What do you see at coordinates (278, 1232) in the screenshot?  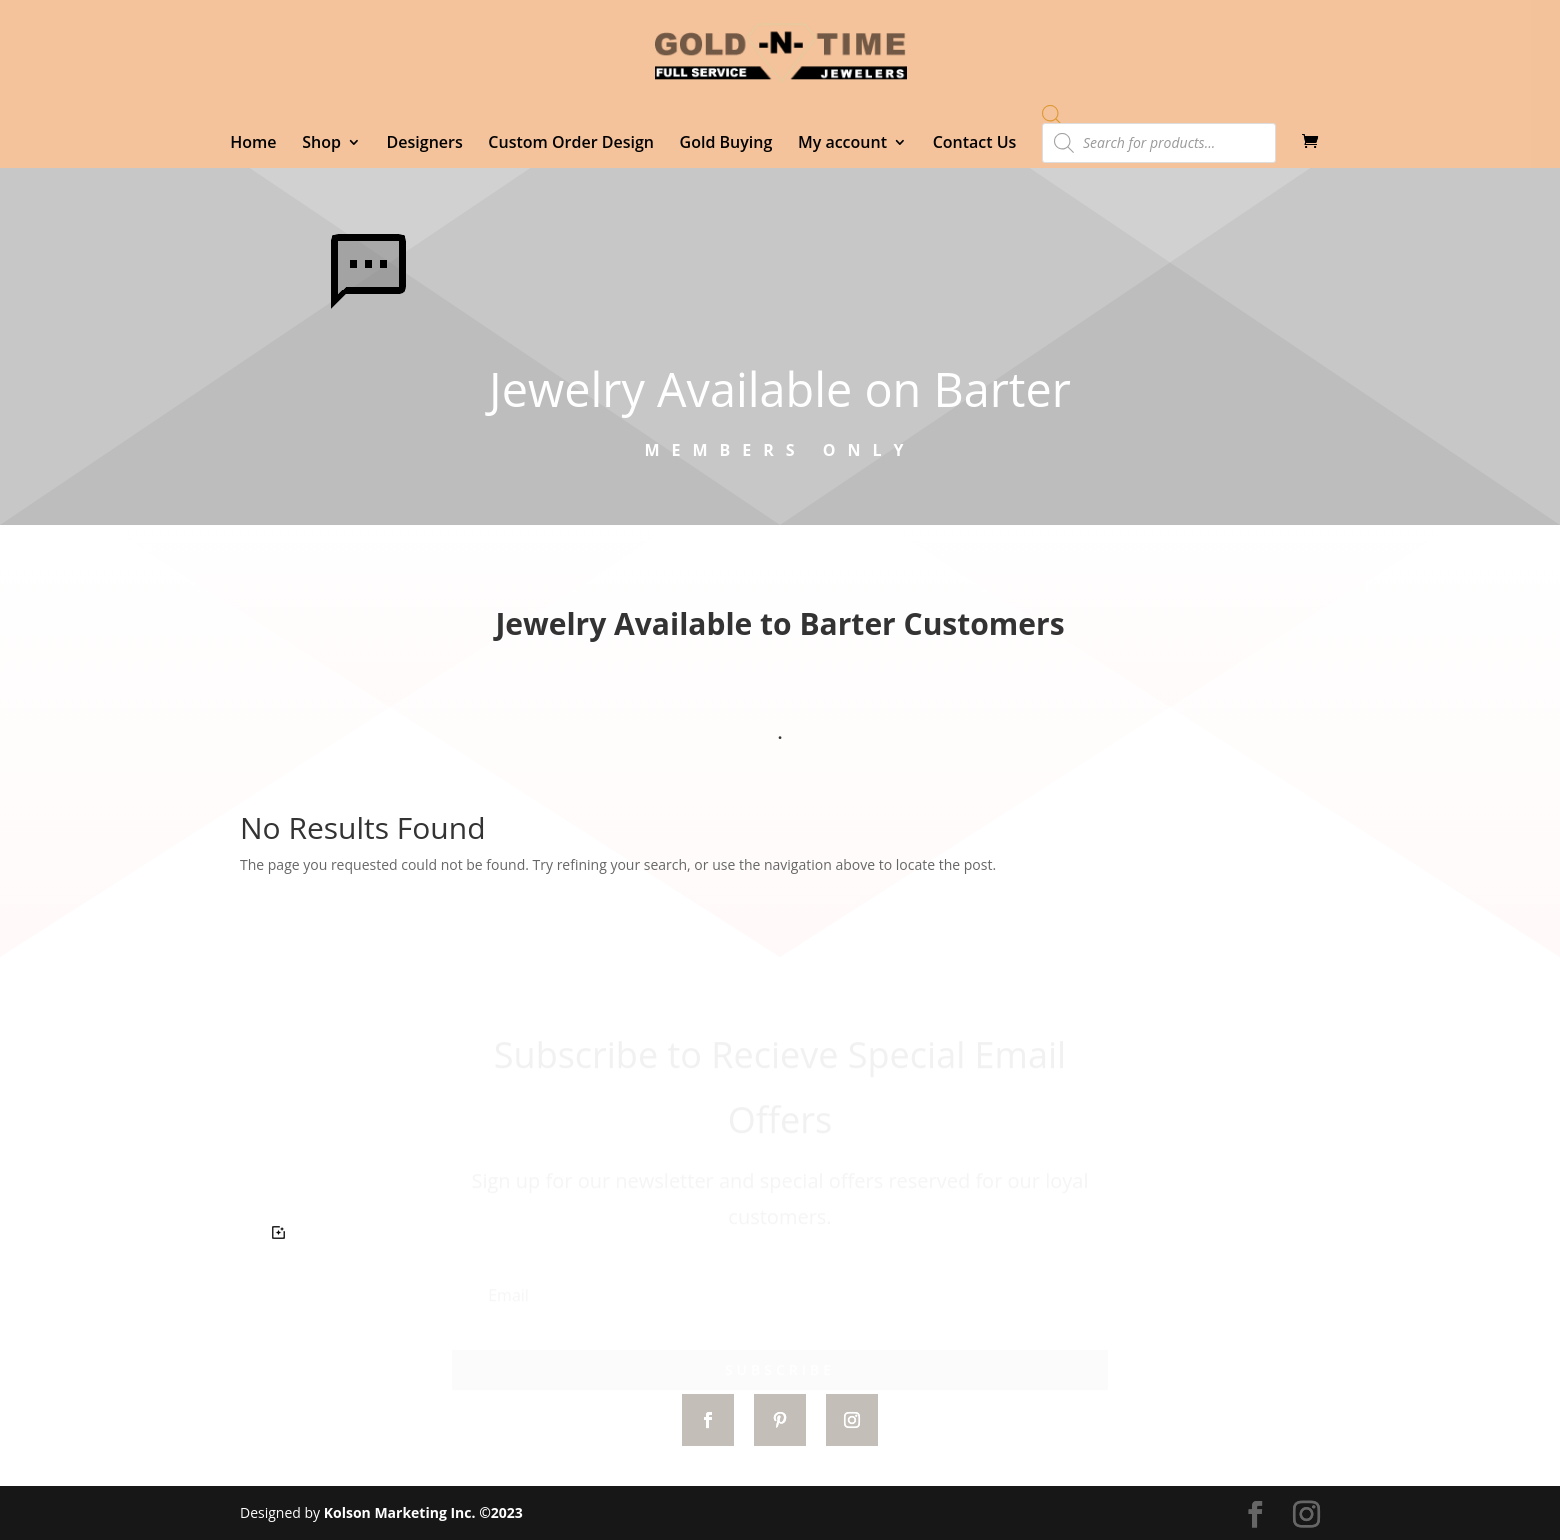 I see `apply filters or effects to a photo` at bounding box center [278, 1232].